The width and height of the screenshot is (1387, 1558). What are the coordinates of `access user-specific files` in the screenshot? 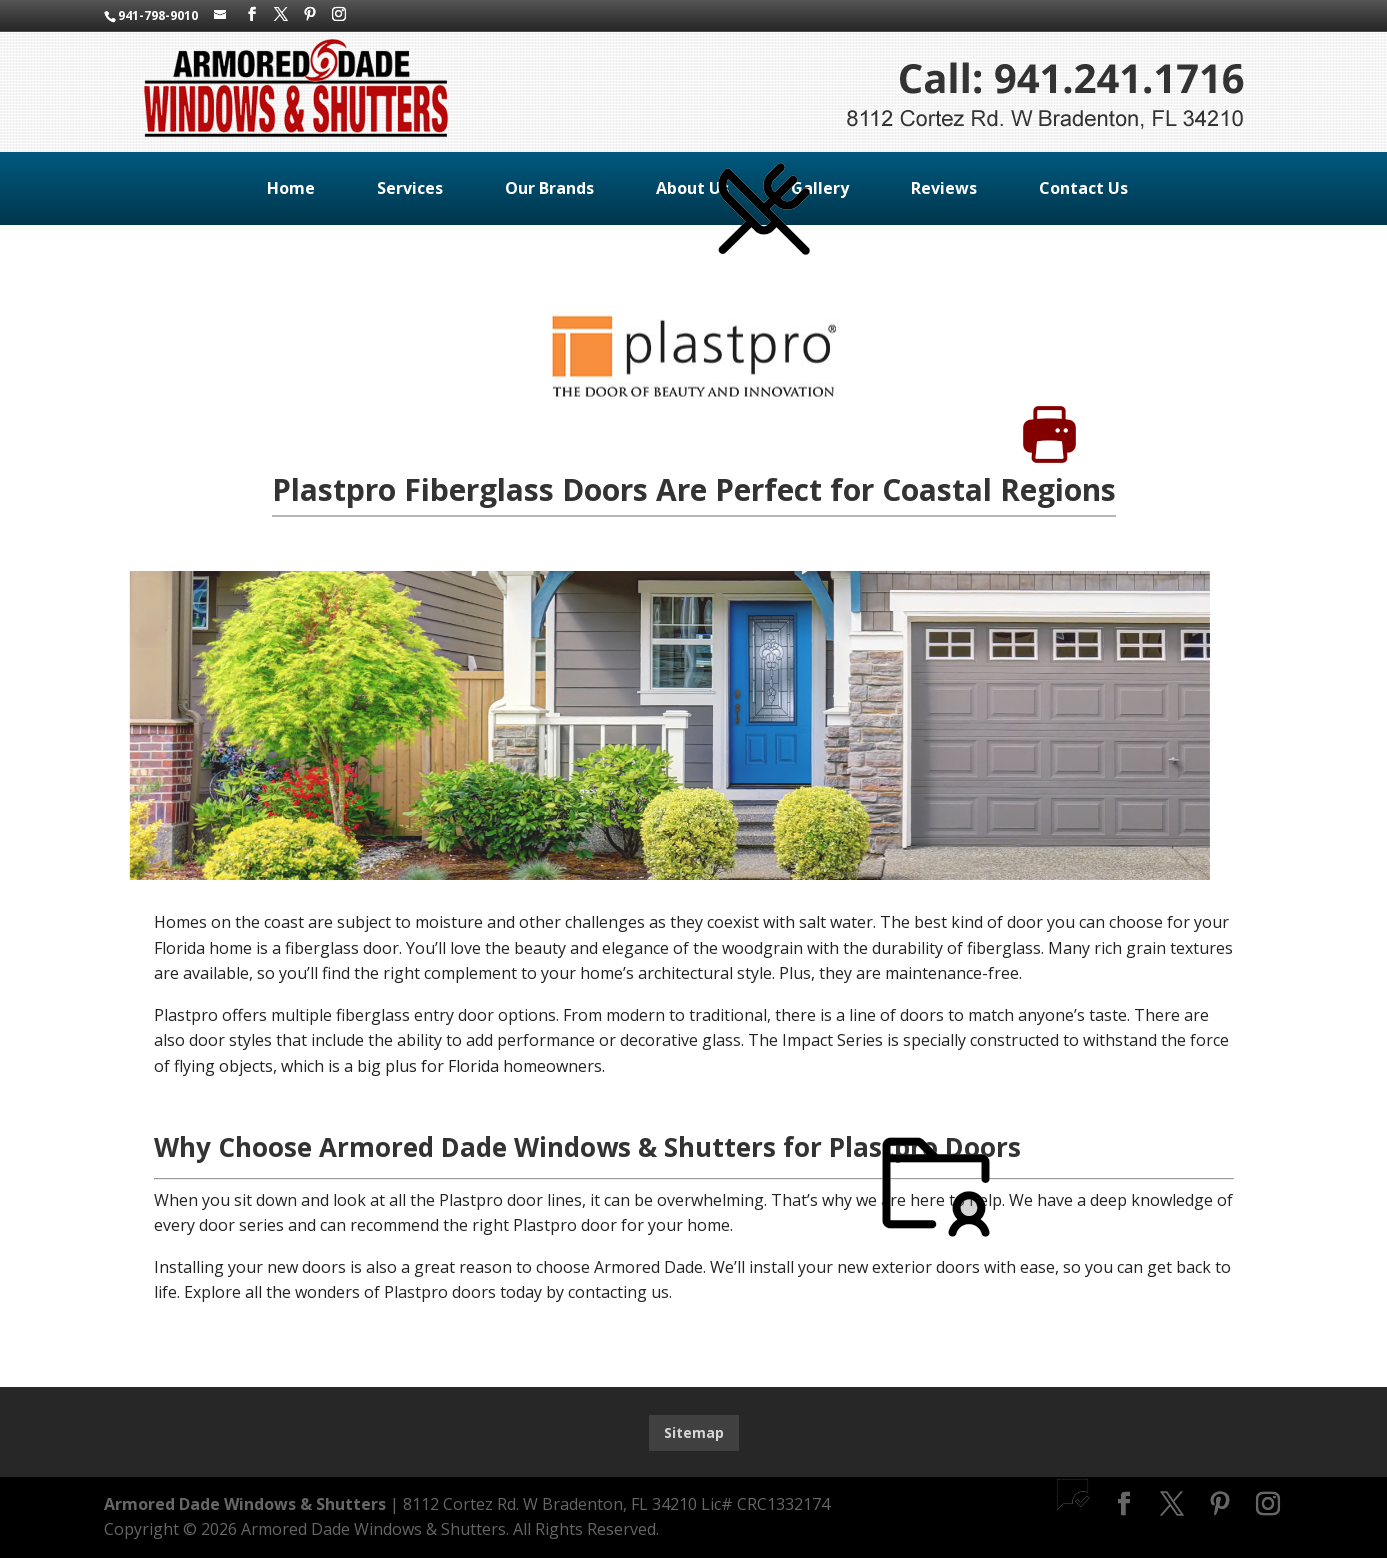 It's located at (936, 1183).